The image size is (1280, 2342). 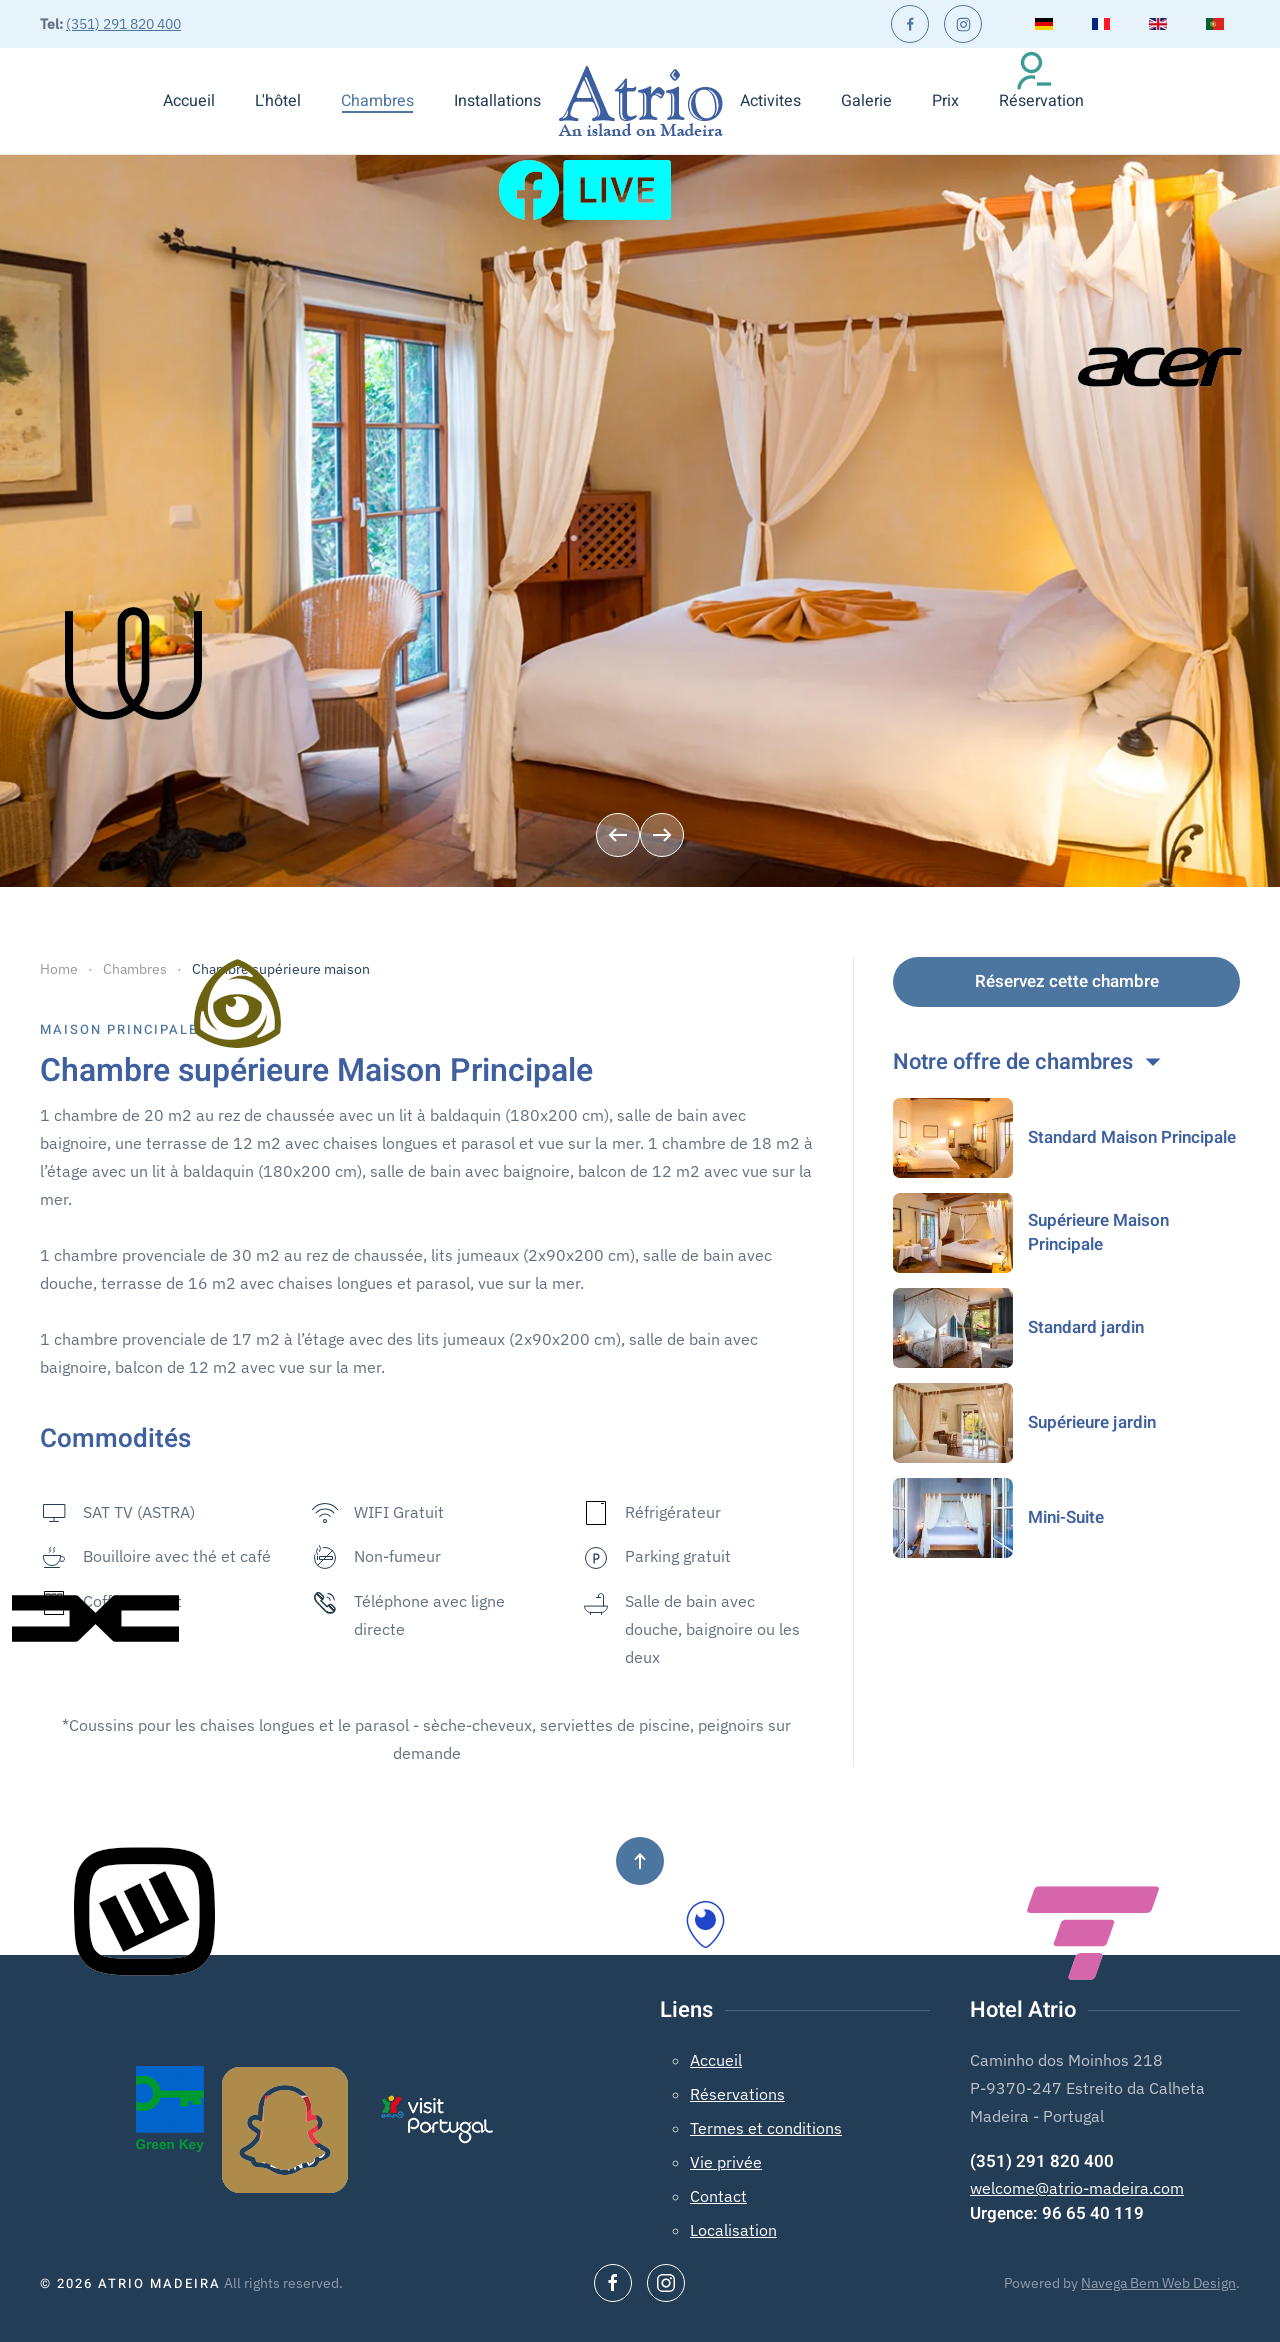 I want to click on periscope app logo, so click(x=705, y=1924).